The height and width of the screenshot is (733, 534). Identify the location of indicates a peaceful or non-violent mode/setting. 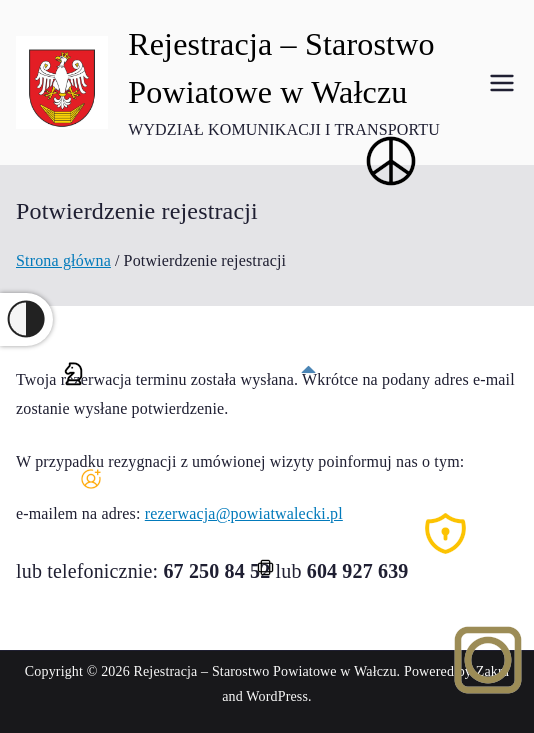
(391, 161).